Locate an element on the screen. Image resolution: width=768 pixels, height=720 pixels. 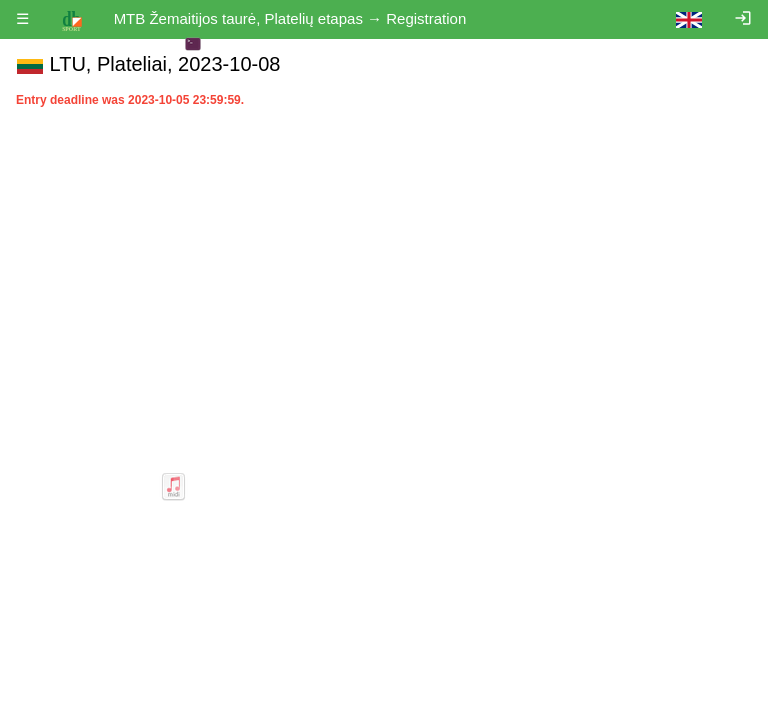
a midi audio file is located at coordinates (173, 486).